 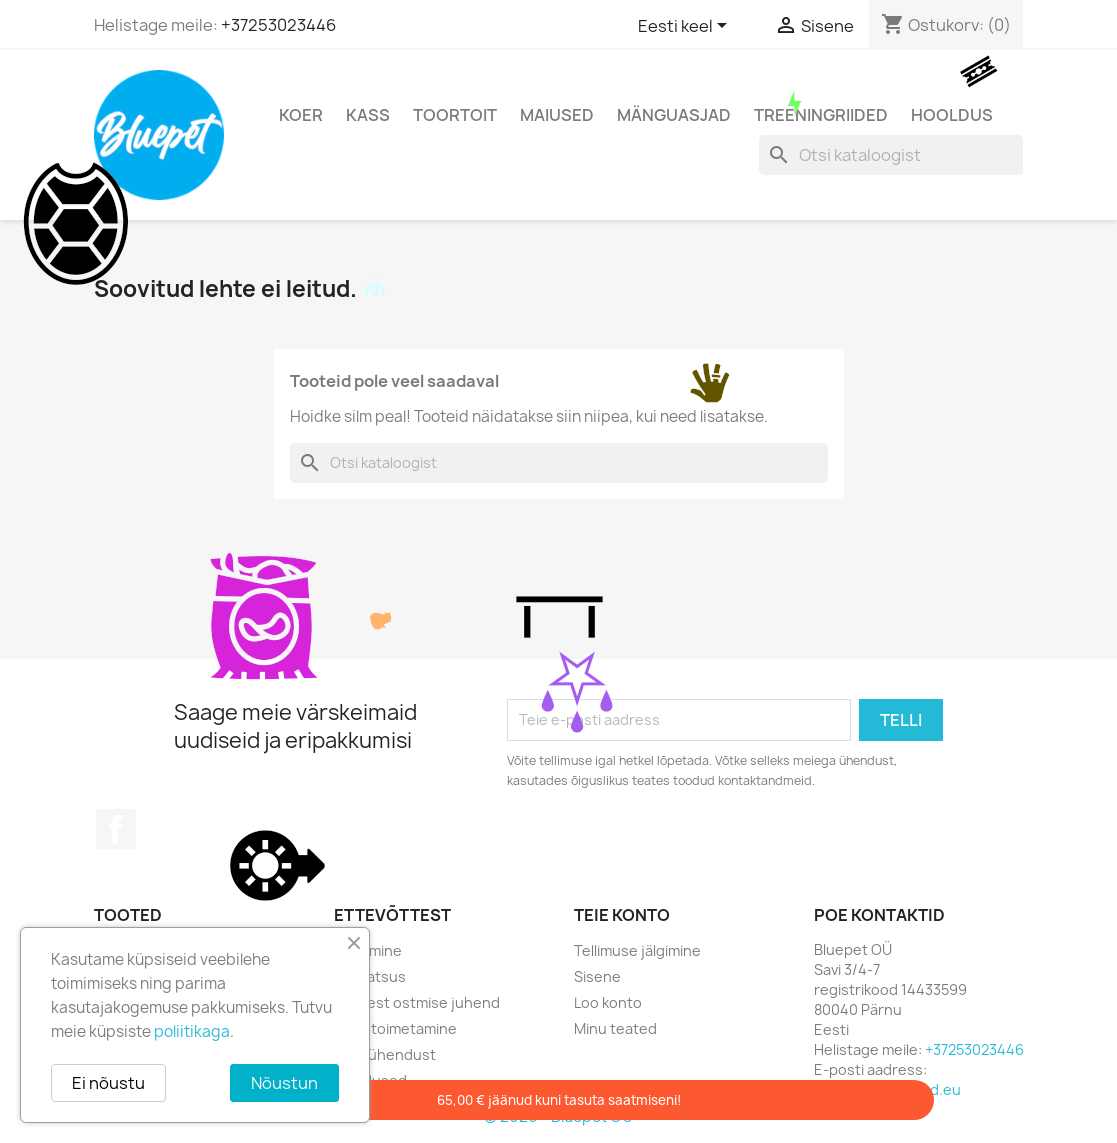 I want to click on razor blade tool or cutting implement, so click(x=978, y=71).